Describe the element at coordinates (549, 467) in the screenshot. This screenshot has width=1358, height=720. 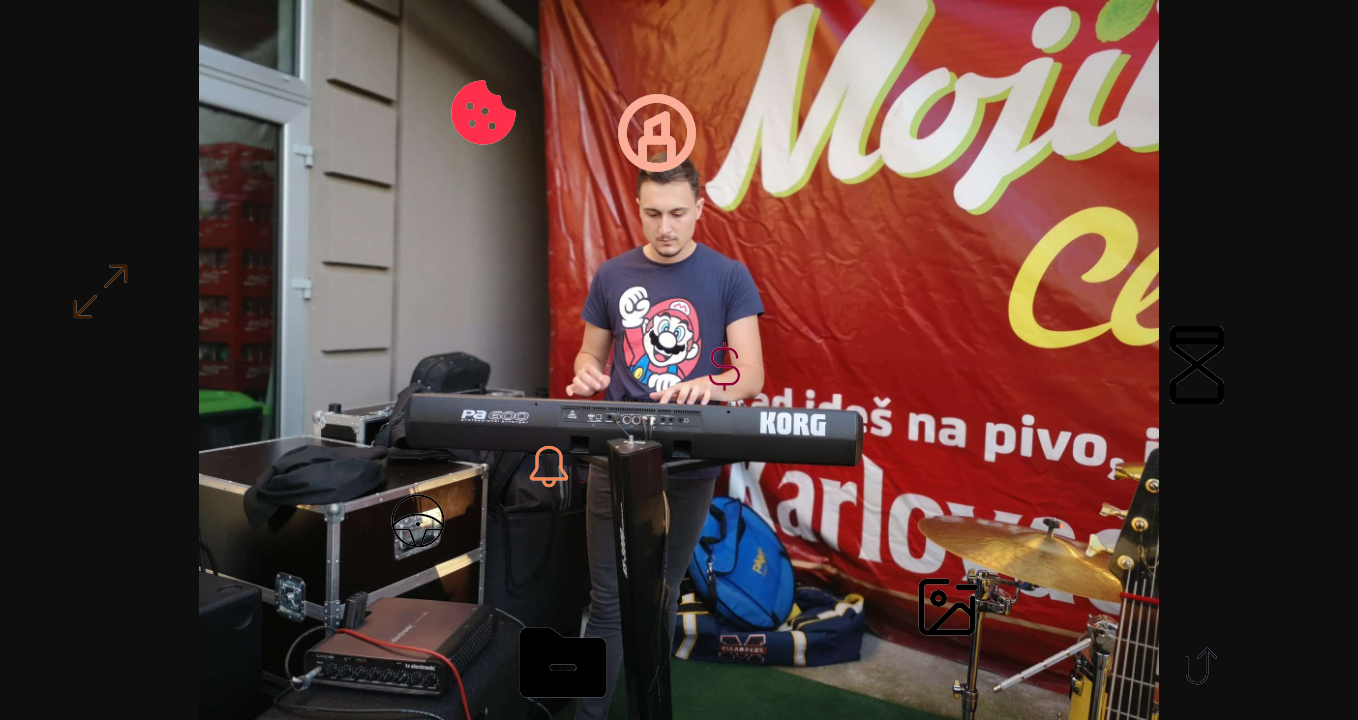
I see `view notifications` at that location.